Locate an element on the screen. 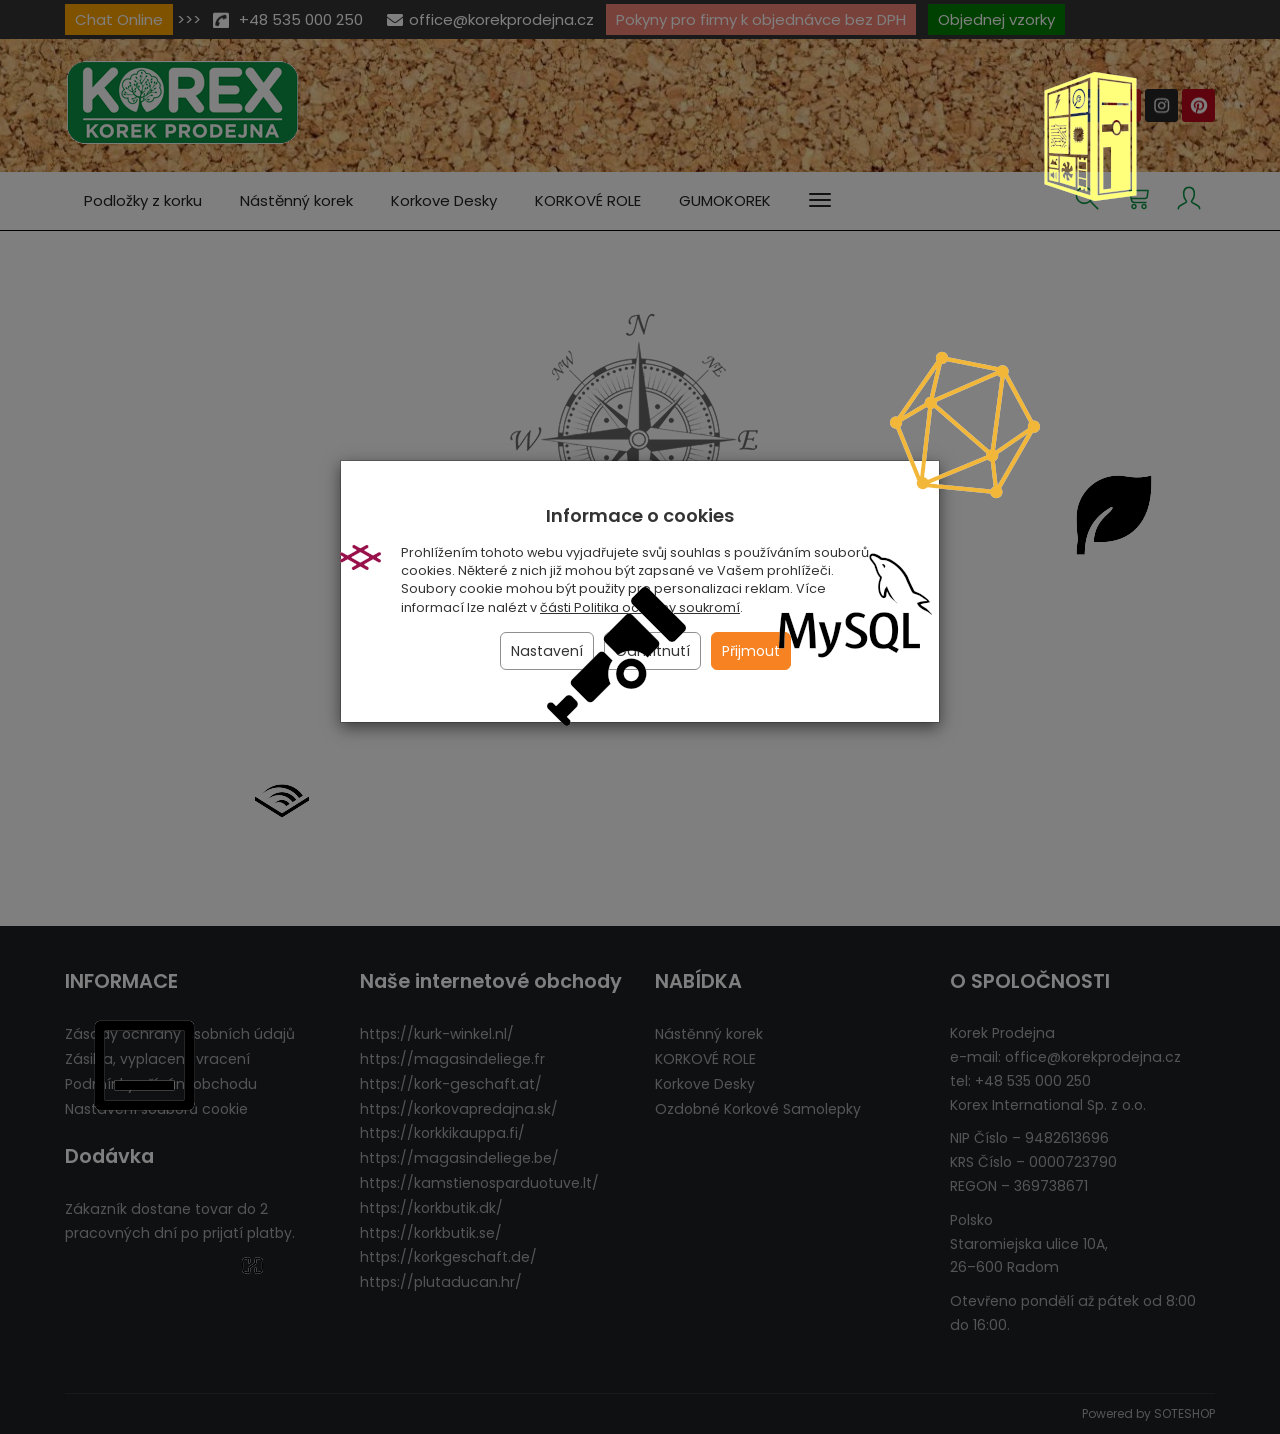  traefik mesh service logo is located at coordinates (360, 557).